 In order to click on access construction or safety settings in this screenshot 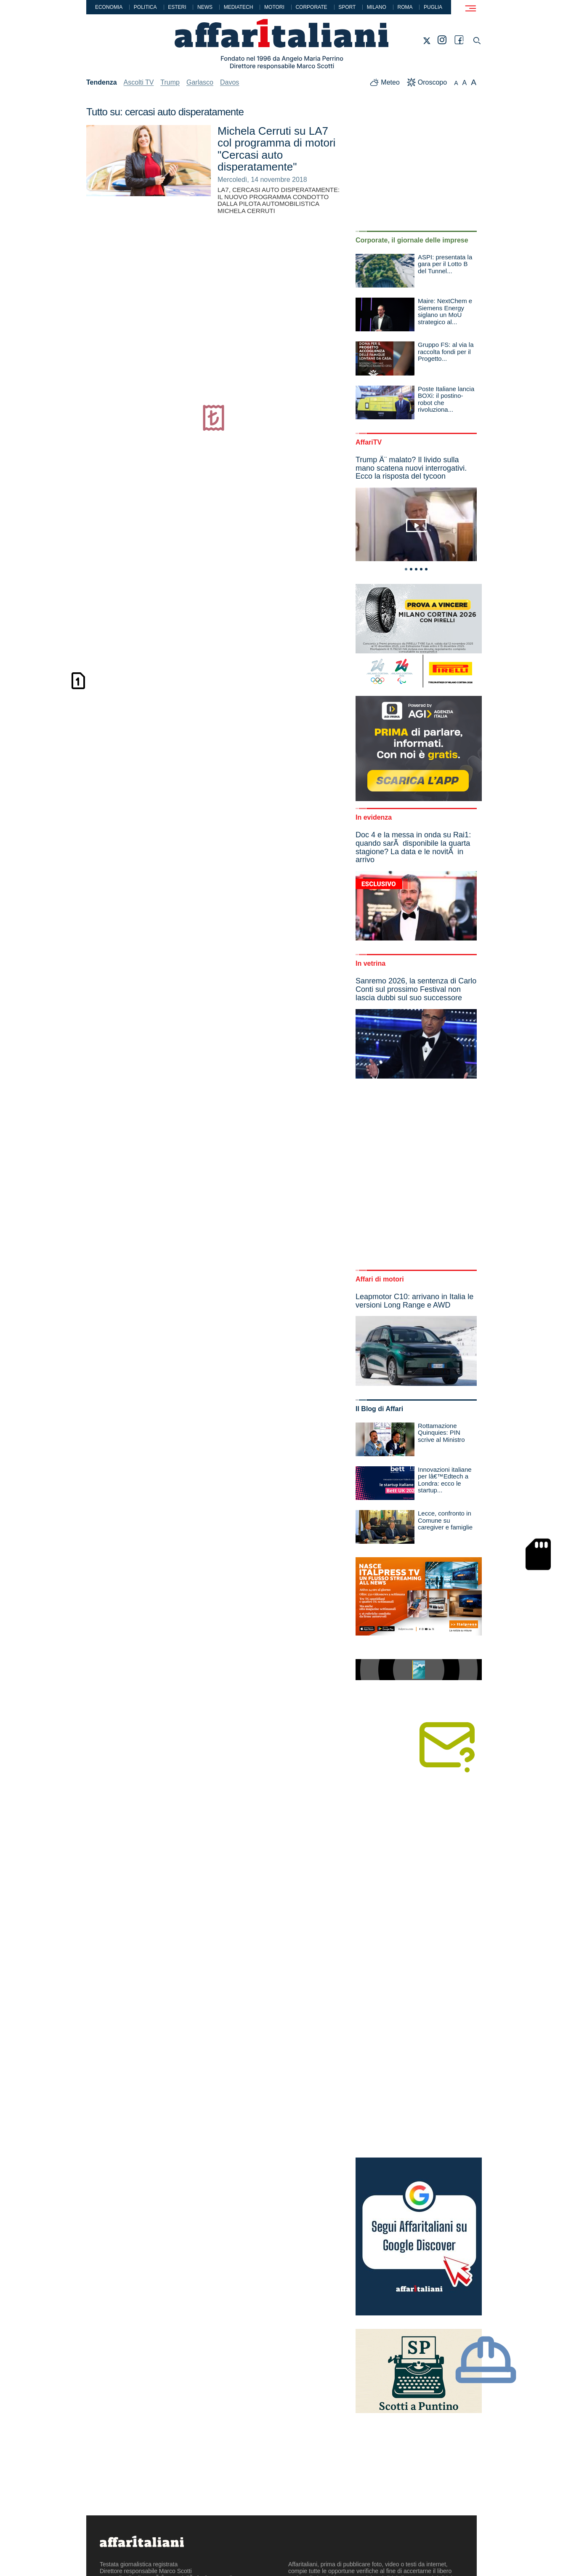, I will do `click(486, 2361)`.